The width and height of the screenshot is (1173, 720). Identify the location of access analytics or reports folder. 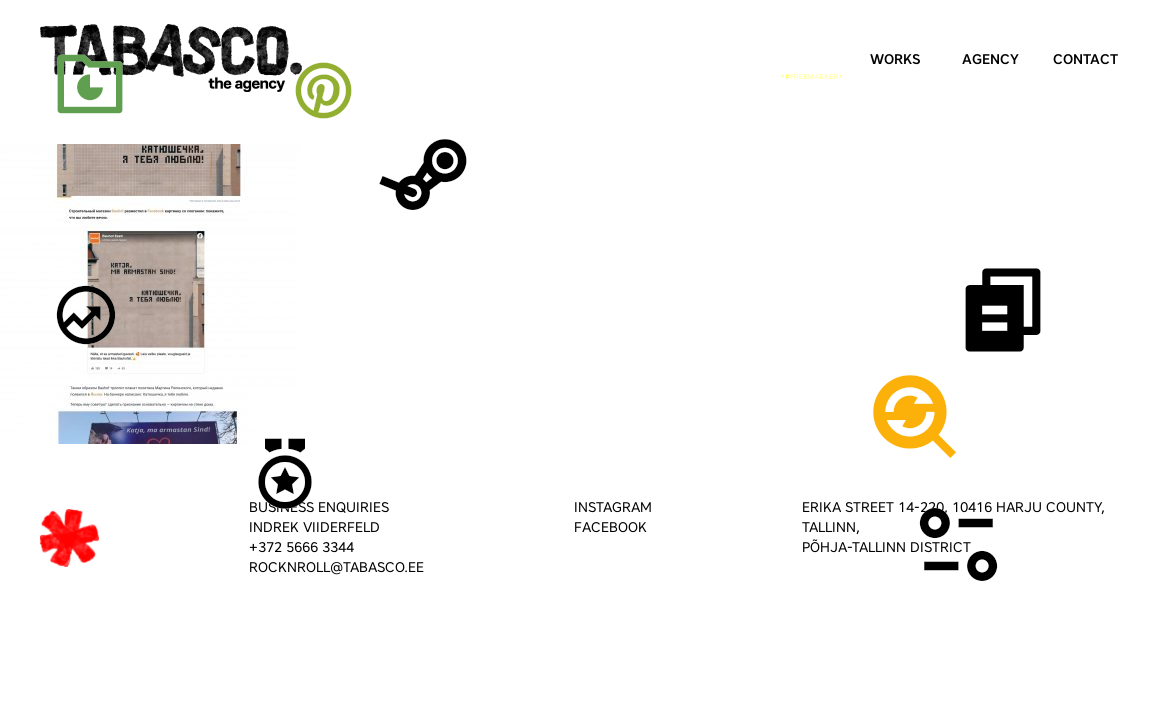
(90, 84).